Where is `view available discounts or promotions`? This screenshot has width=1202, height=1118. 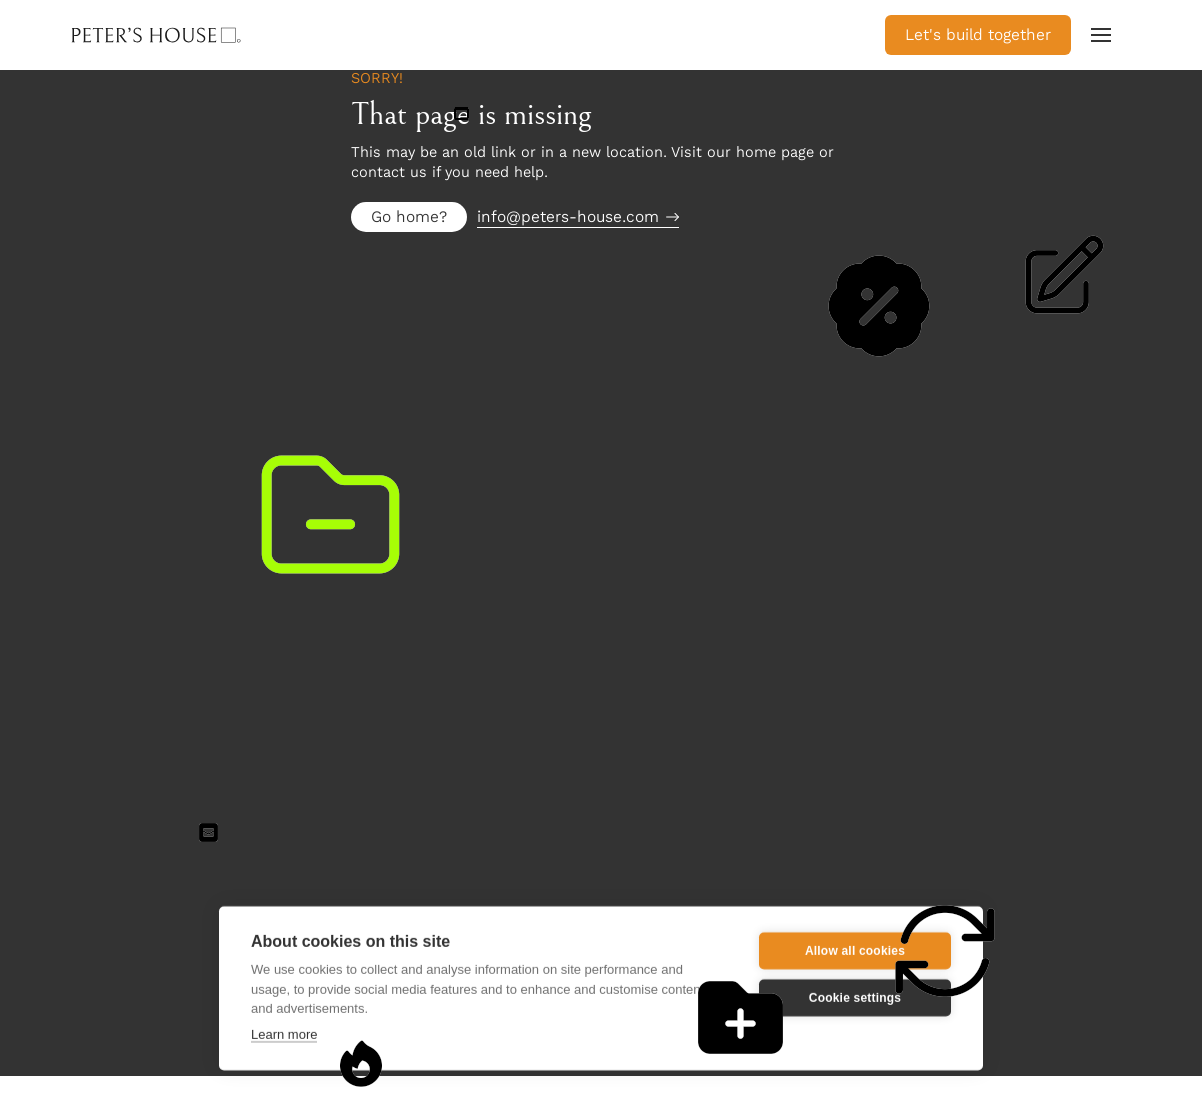 view available discounts or promotions is located at coordinates (879, 306).